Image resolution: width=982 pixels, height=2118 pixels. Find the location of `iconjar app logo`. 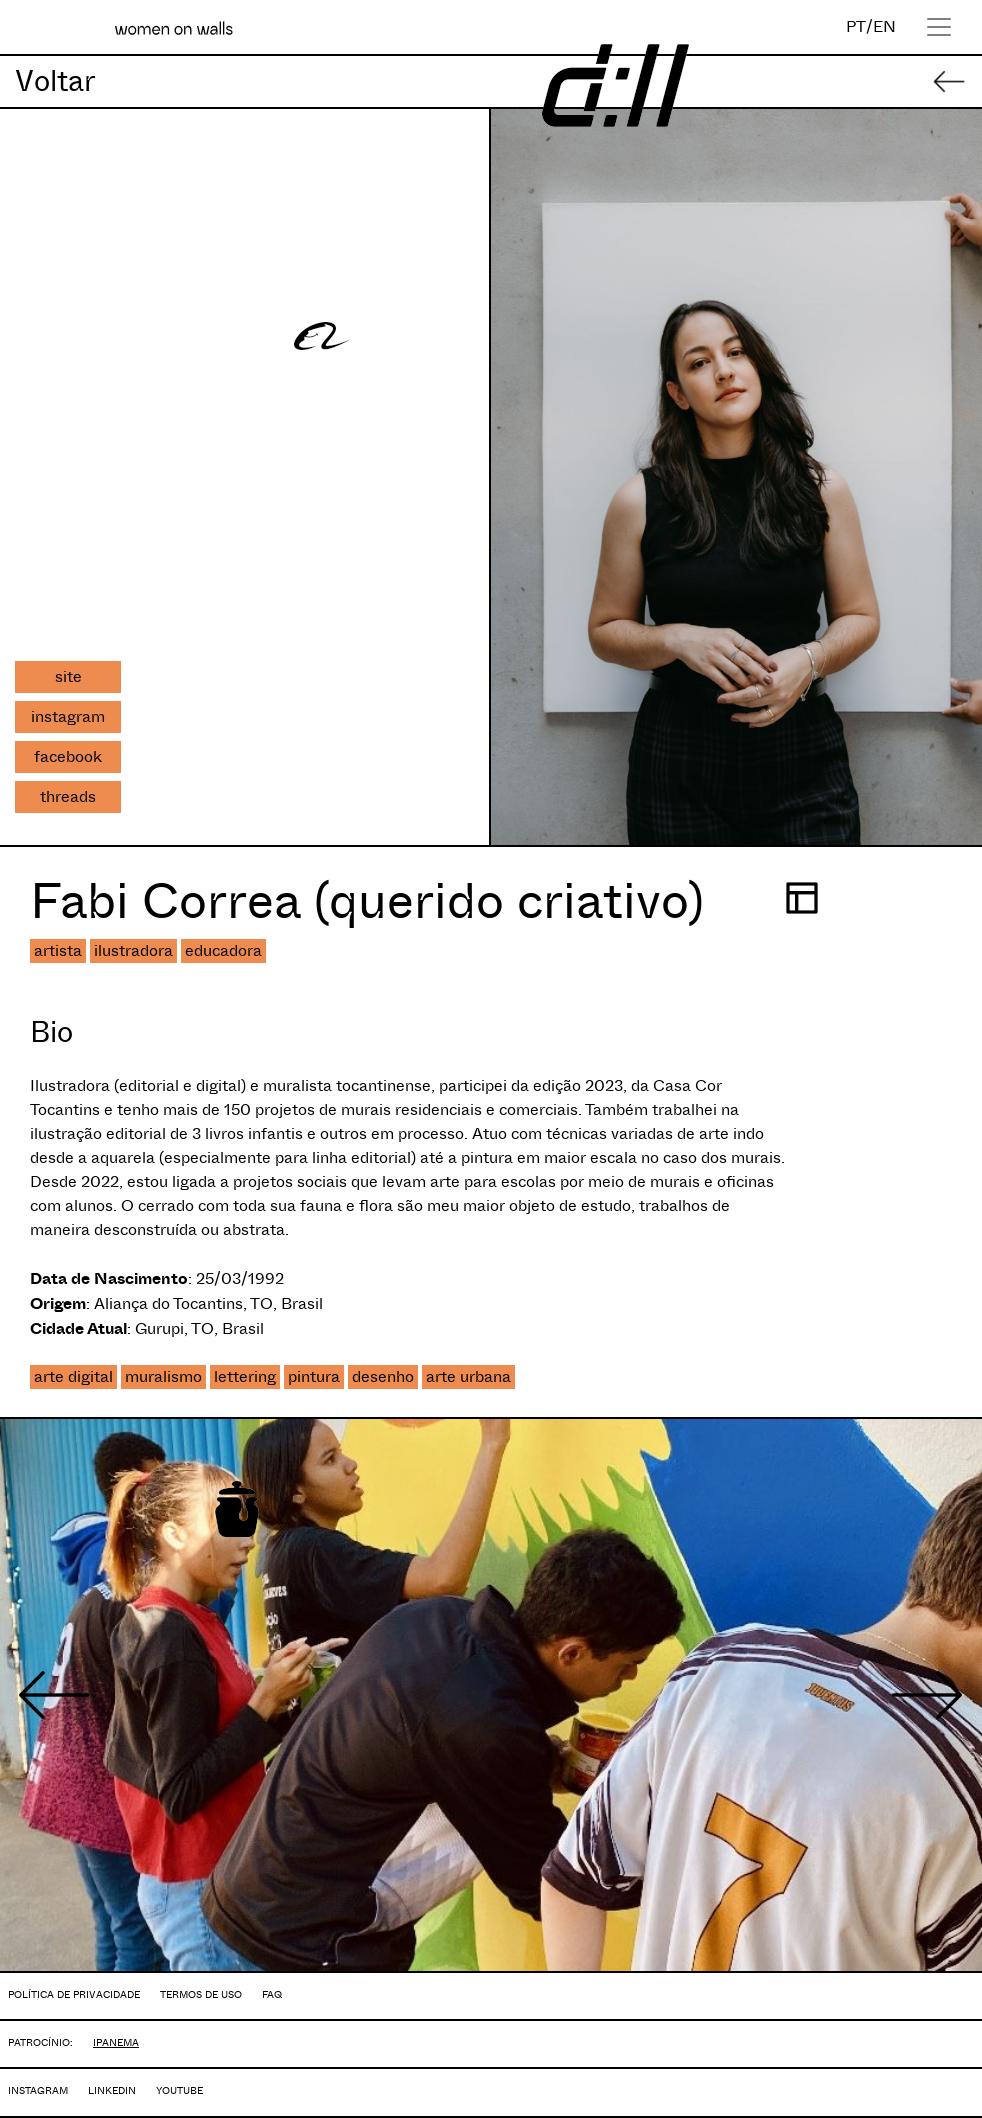

iconjar app logo is located at coordinates (237, 1509).